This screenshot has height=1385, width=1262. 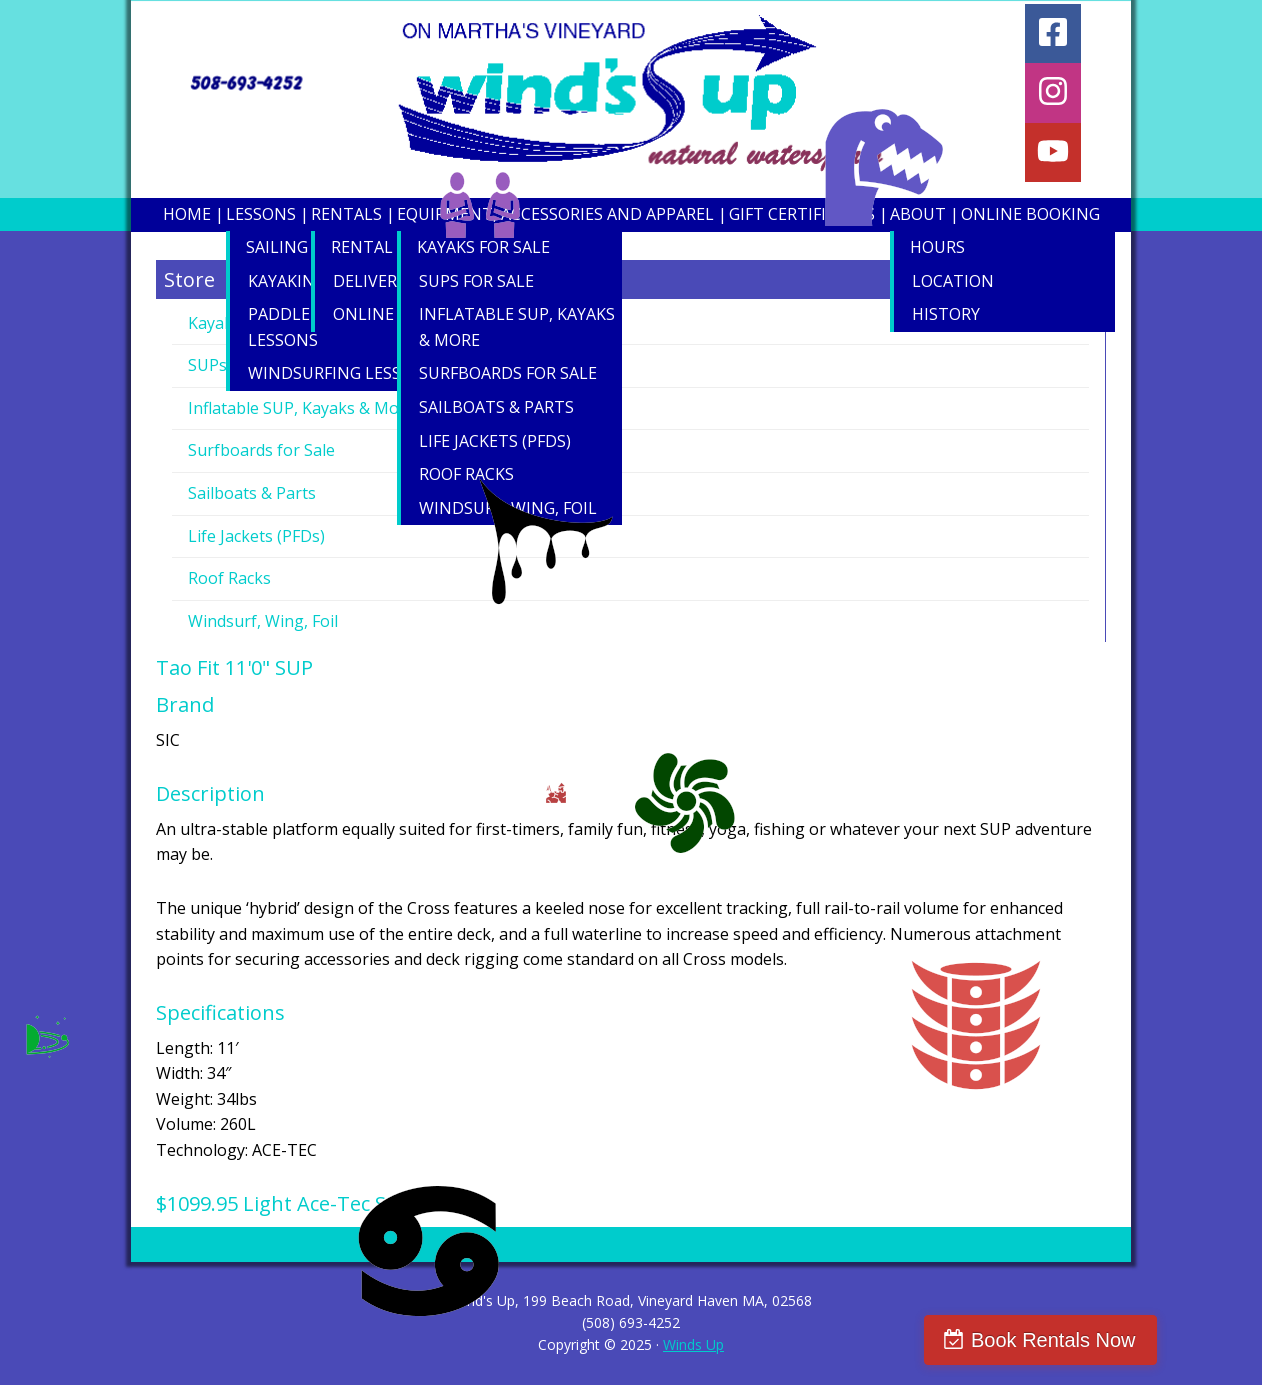 I want to click on decorative floral element or embellishment, so click(x=685, y=803).